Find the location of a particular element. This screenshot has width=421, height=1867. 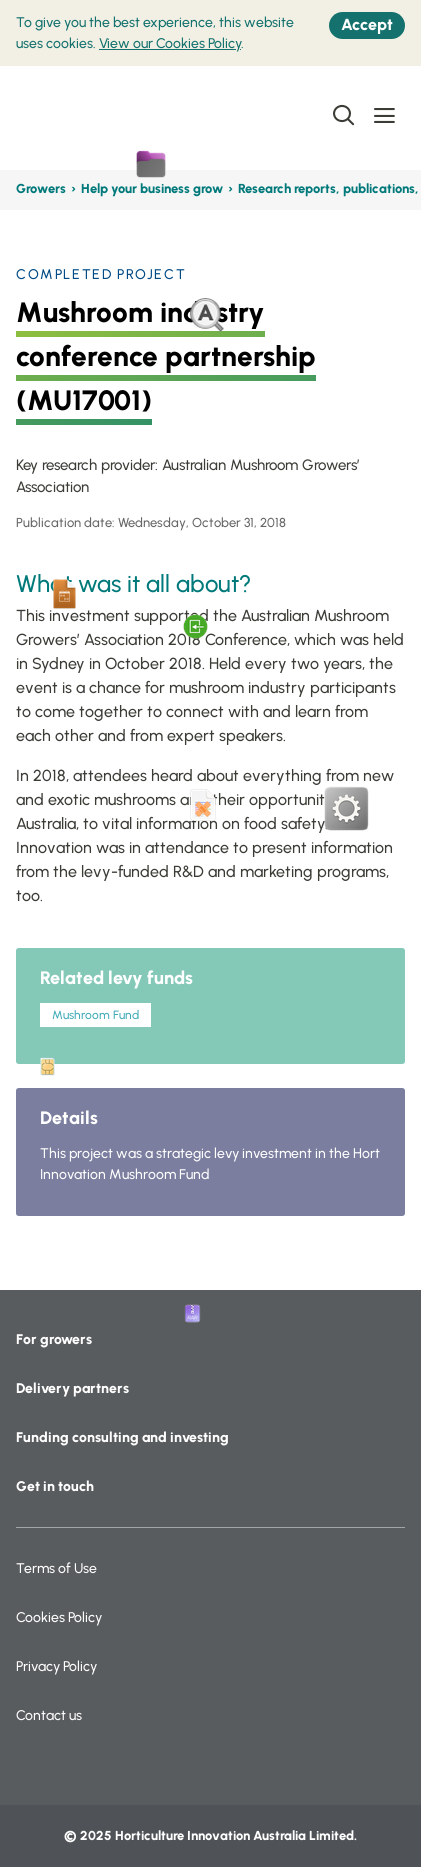

a patch or diff file for code changes is located at coordinates (203, 805).